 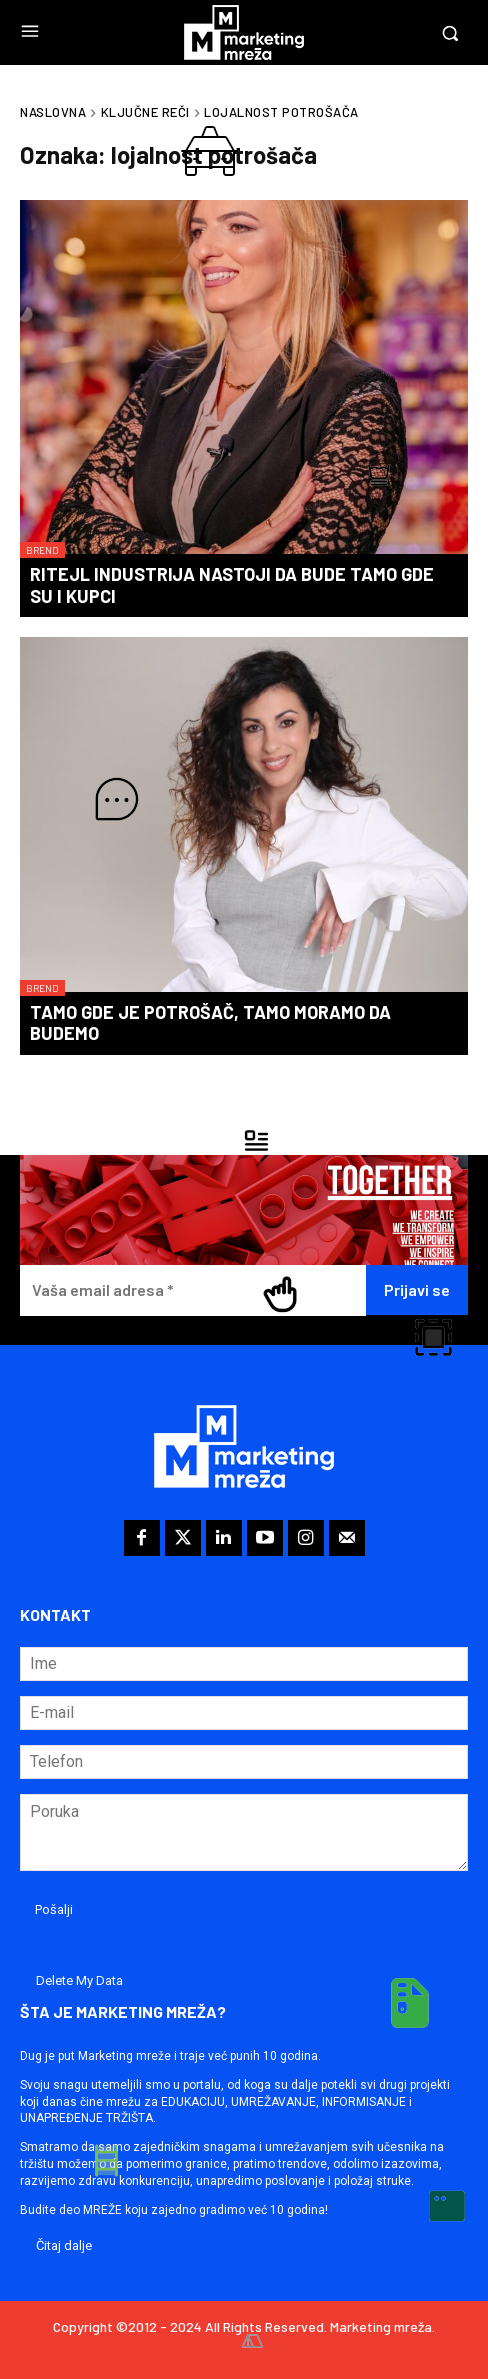 What do you see at coordinates (410, 2003) in the screenshot?
I see `view or open a compressed archive file` at bounding box center [410, 2003].